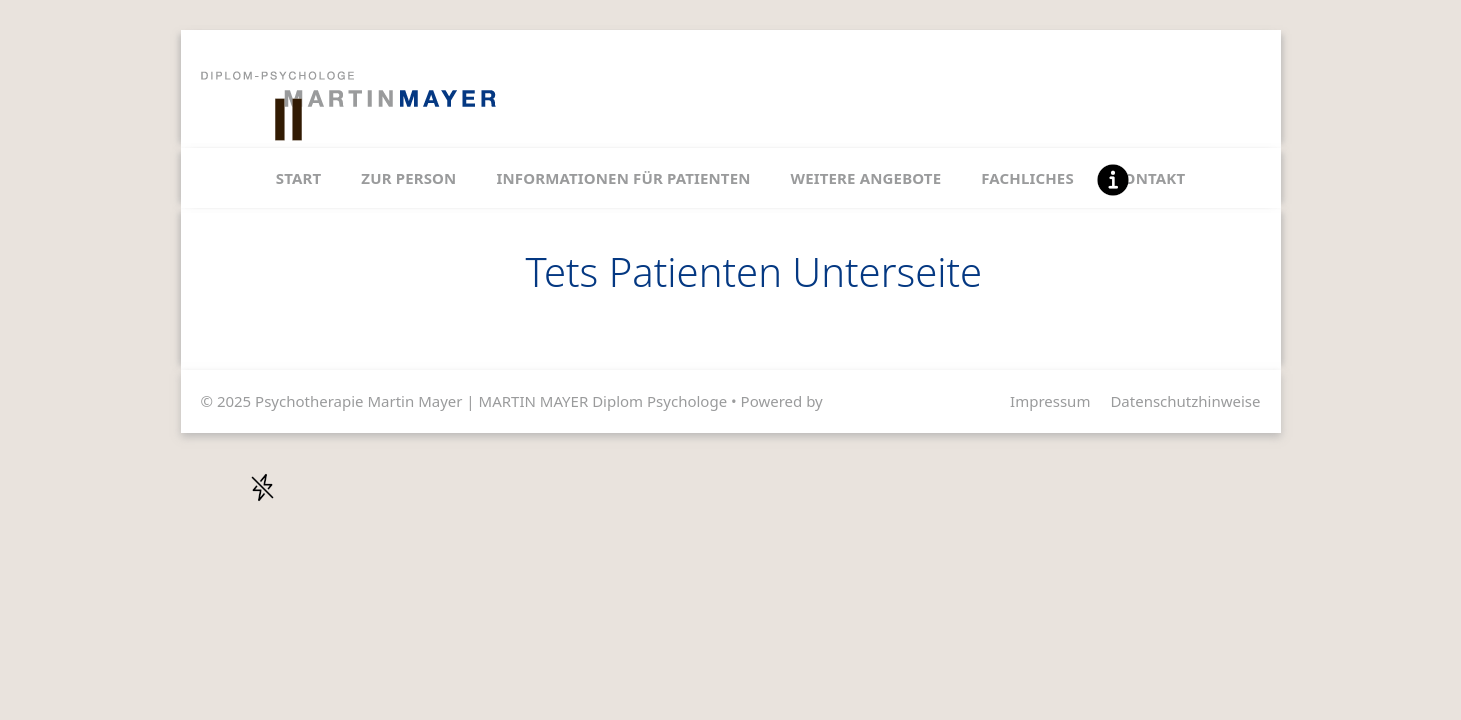 The width and height of the screenshot is (1461, 720). What do you see at coordinates (288, 119) in the screenshot?
I see `pause media playback` at bounding box center [288, 119].